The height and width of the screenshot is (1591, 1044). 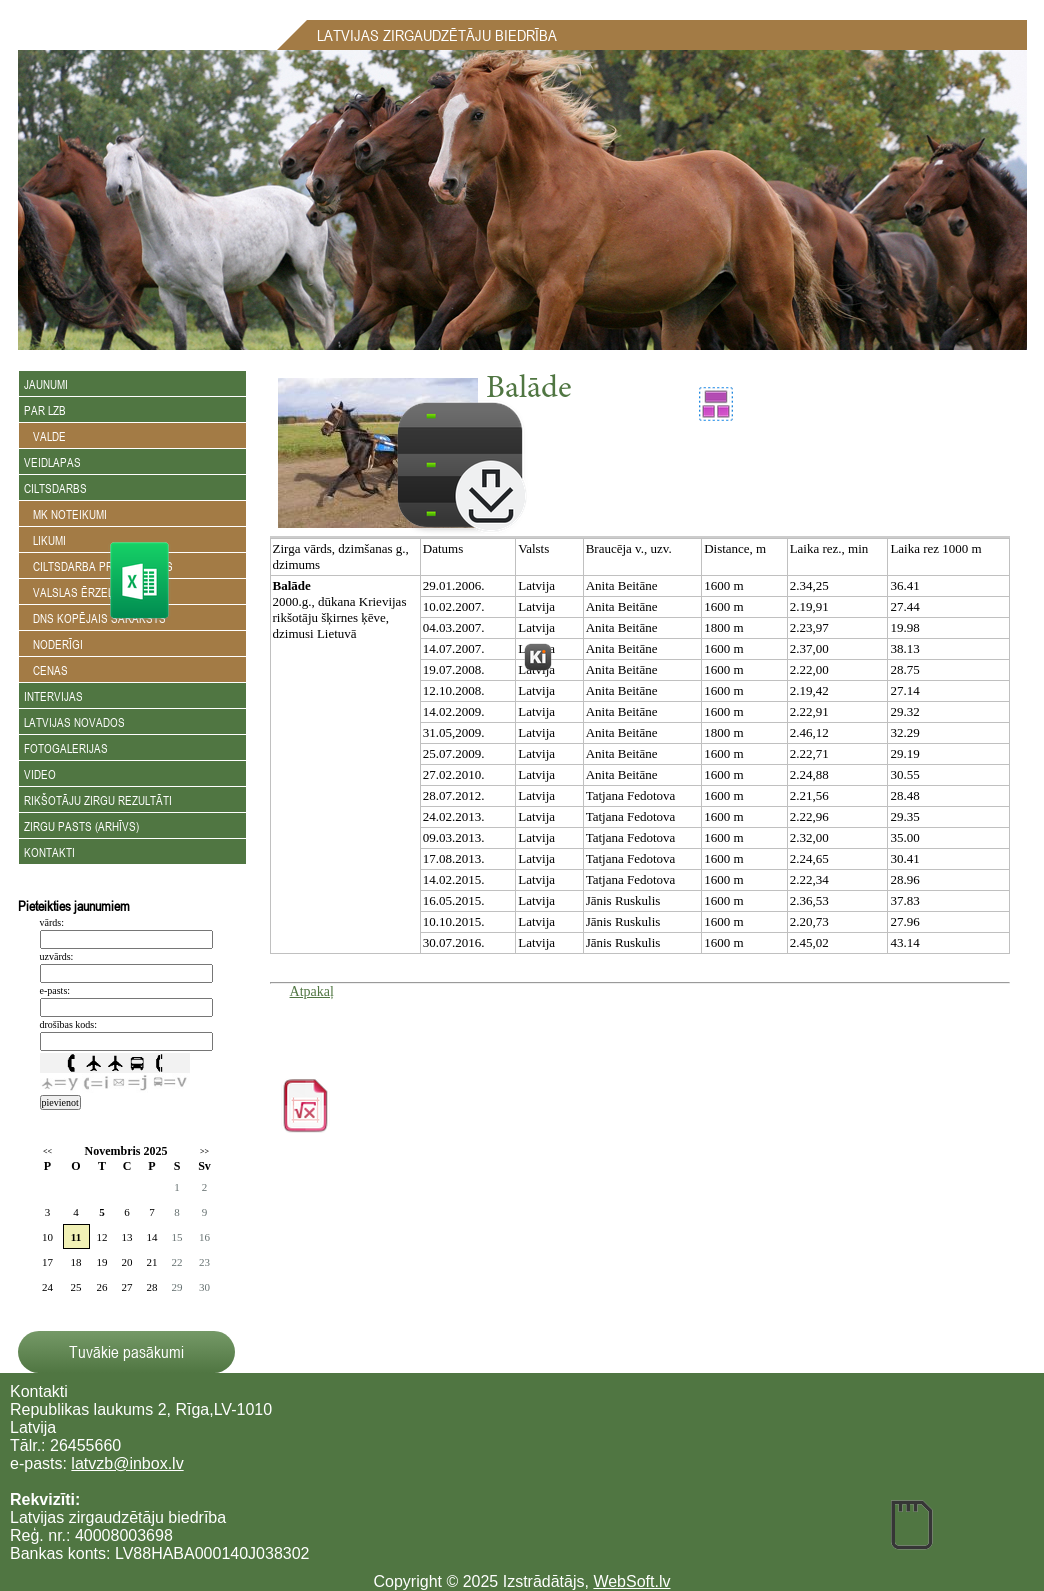 I want to click on libreoffice math formula file, so click(x=305, y=1105).